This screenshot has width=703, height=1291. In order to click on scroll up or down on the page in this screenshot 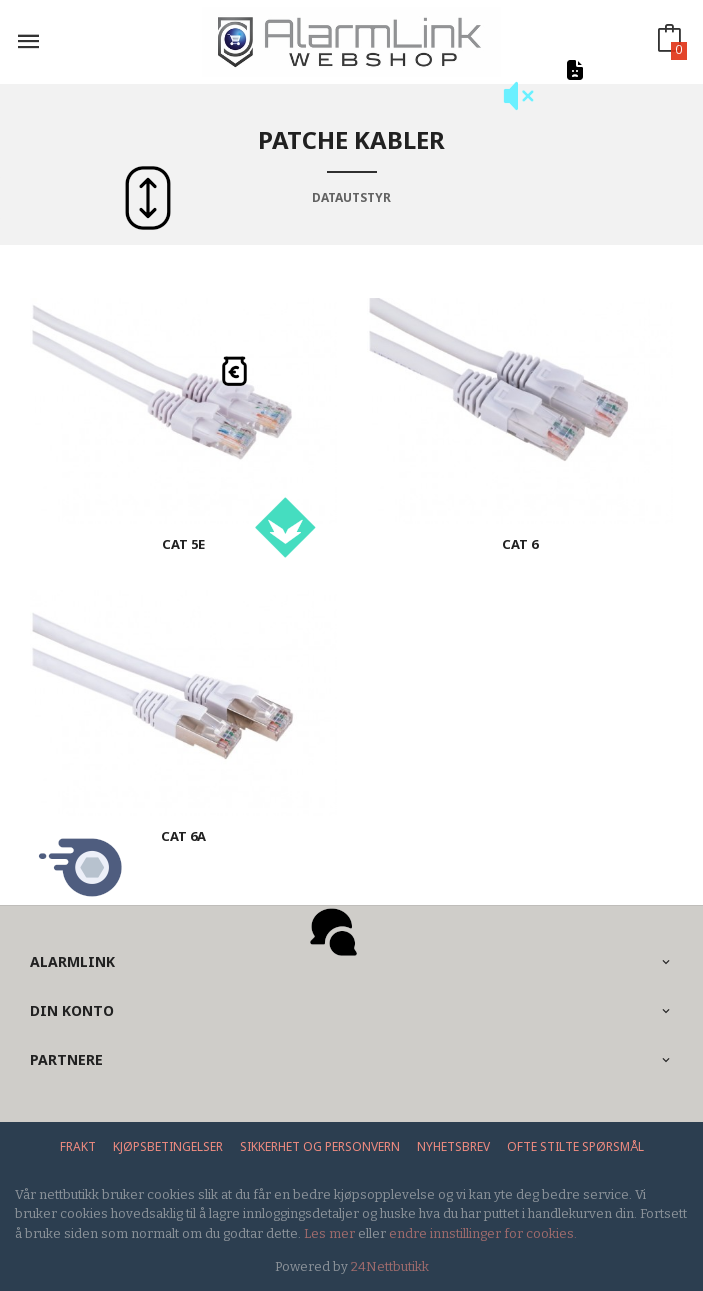, I will do `click(148, 198)`.